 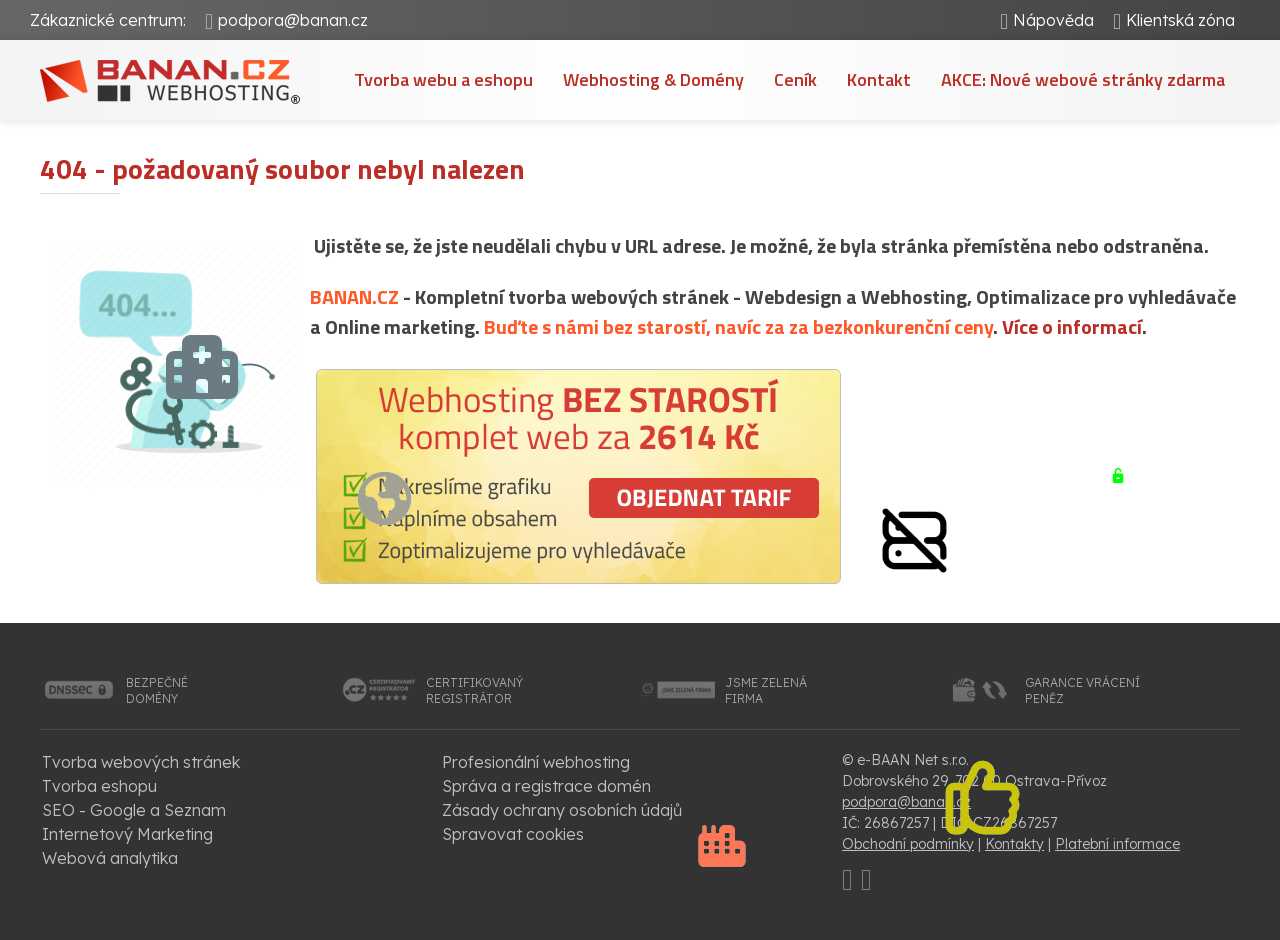 What do you see at coordinates (722, 846) in the screenshot?
I see `view city or urban location` at bounding box center [722, 846].